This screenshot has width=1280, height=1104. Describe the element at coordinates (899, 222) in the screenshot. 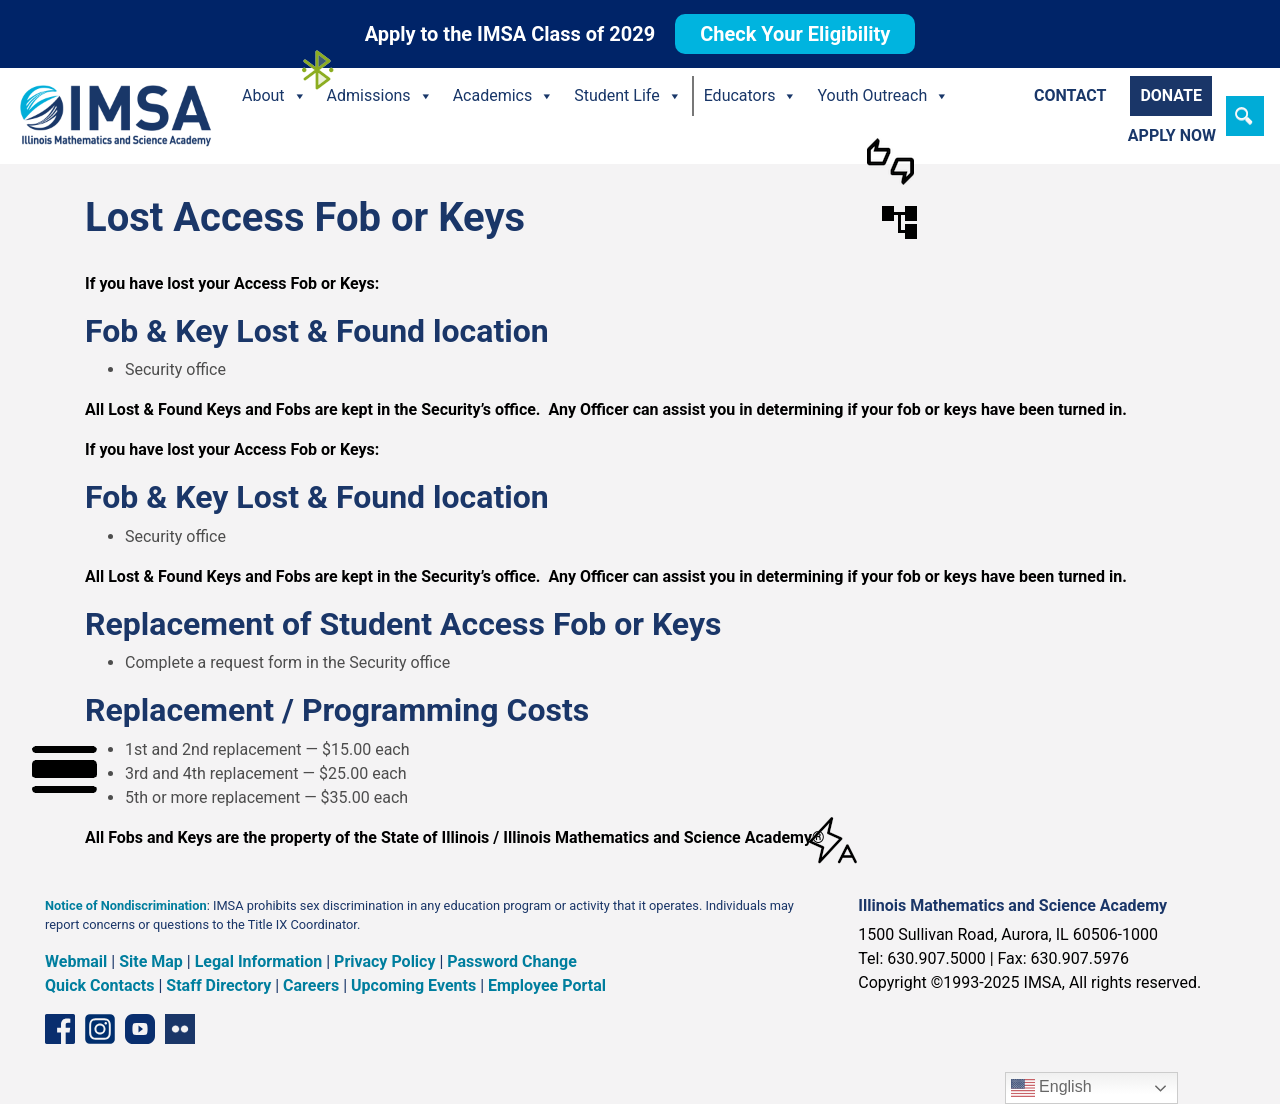

I see `view account hierarchy or organizational structure` at that location.